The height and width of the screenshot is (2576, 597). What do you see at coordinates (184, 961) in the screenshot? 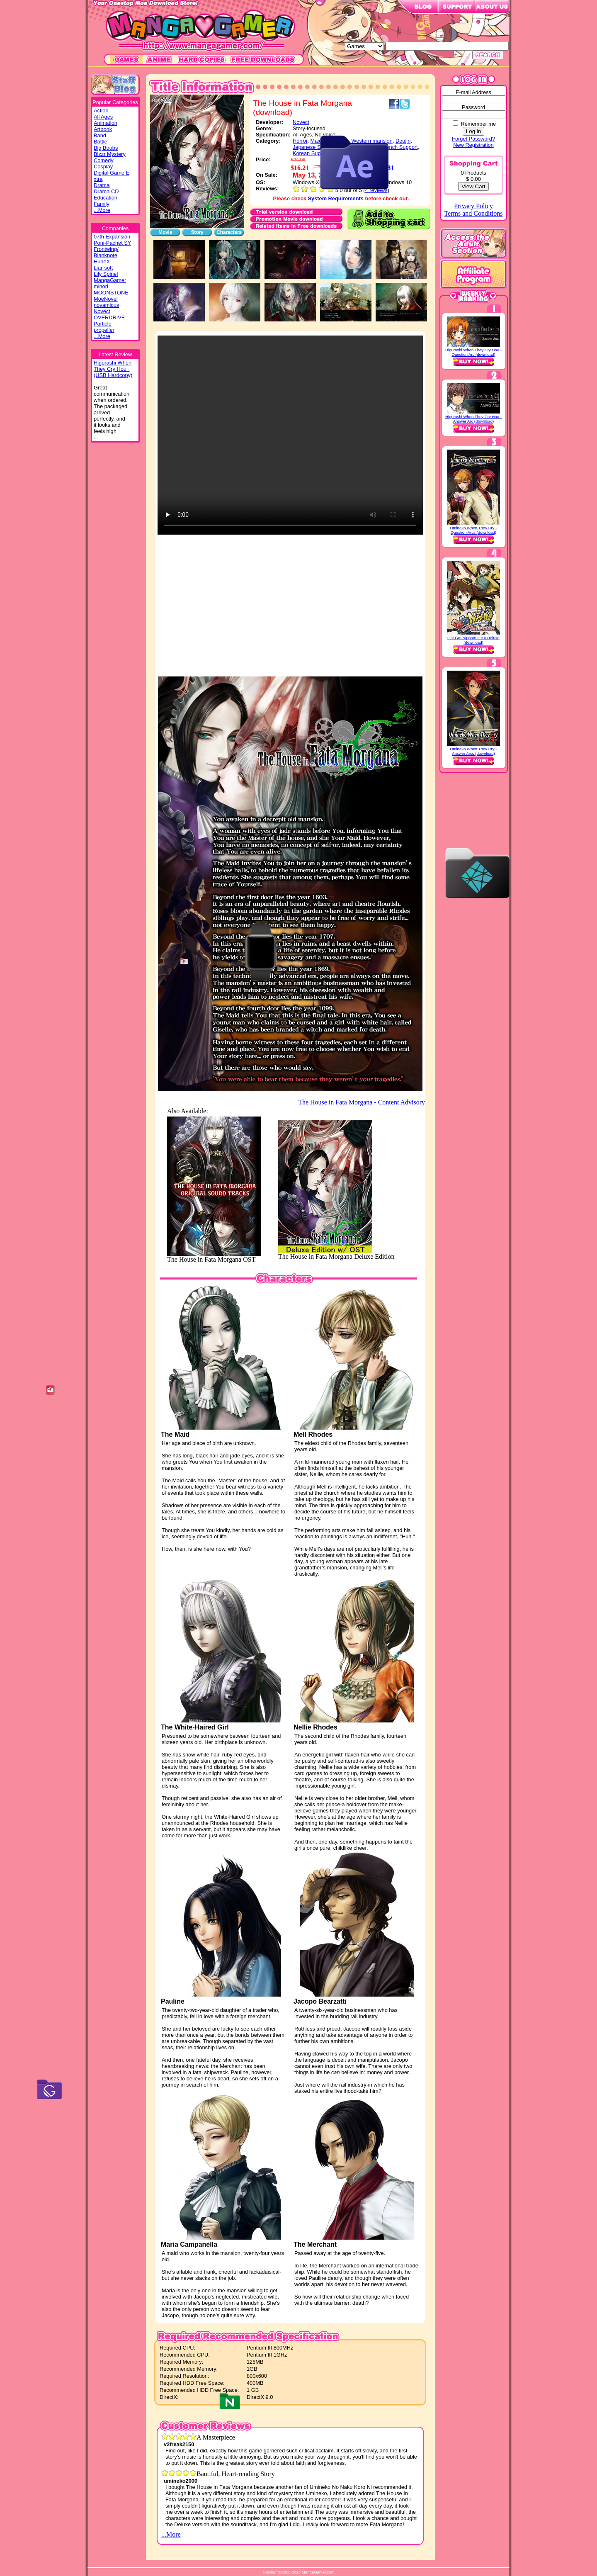
I see `open folder containing figma design files` at bounding box center [184, 961].